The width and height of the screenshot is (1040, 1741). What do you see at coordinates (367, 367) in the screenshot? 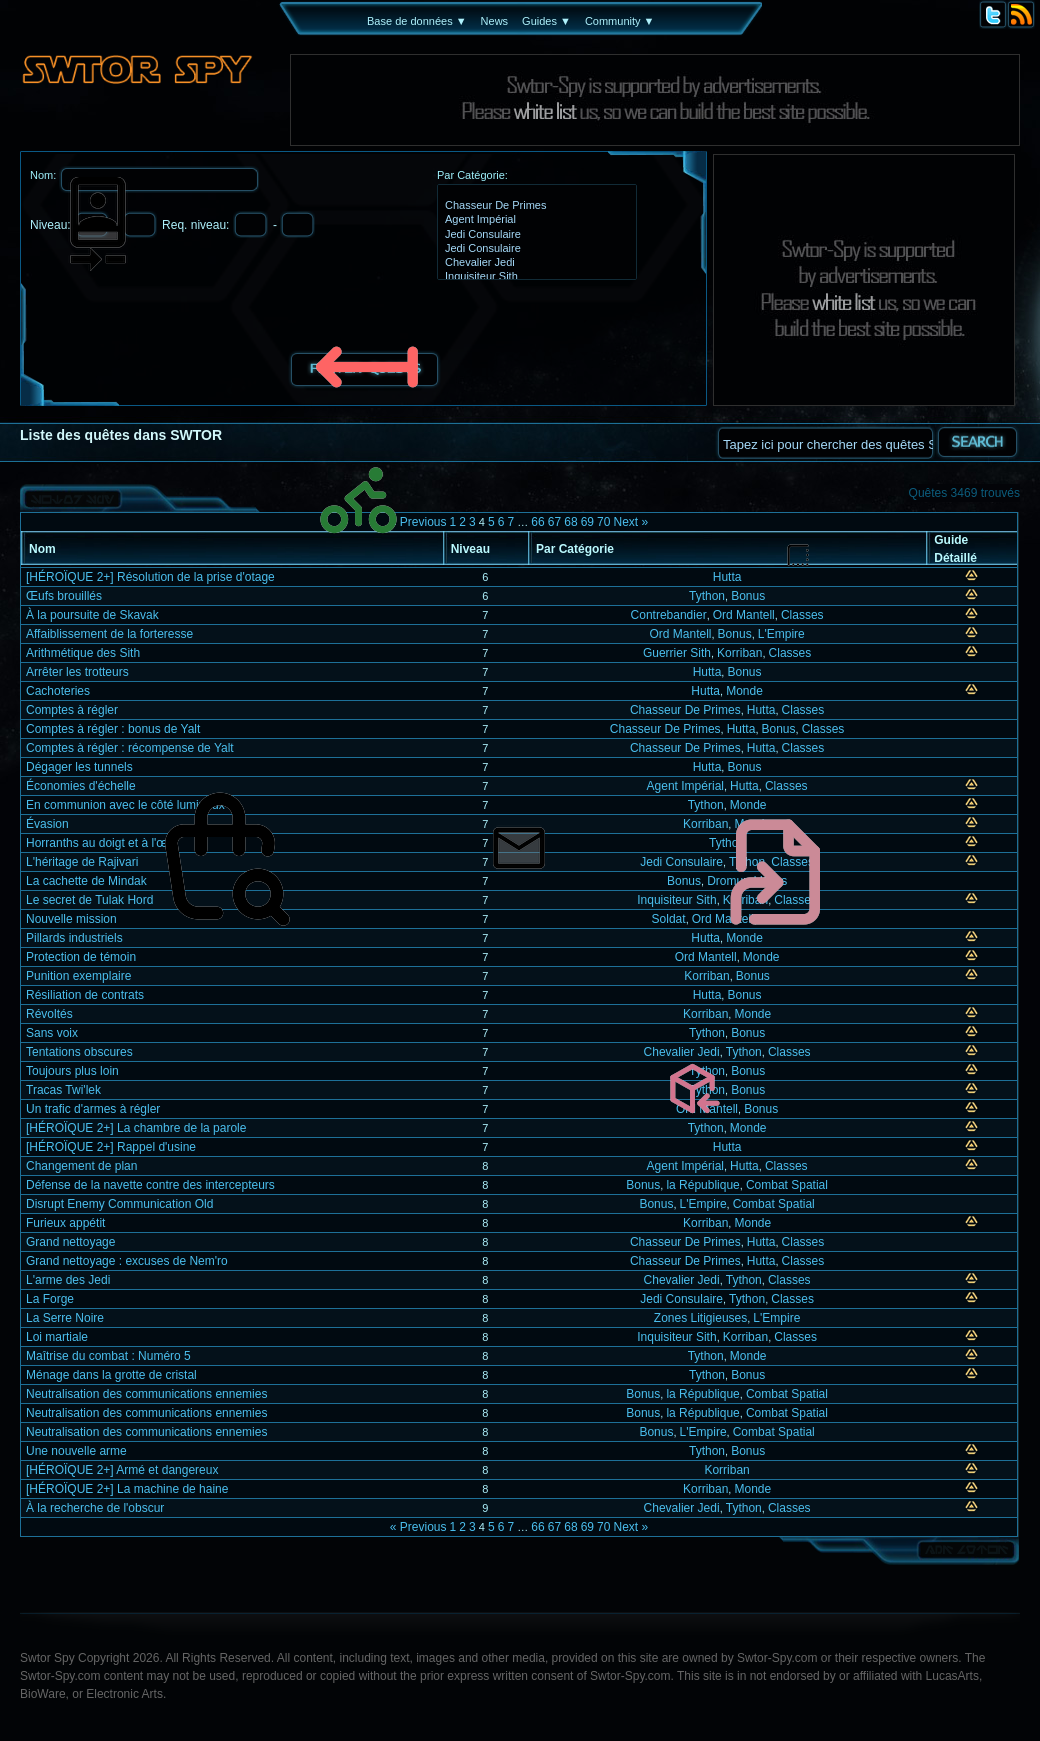
I see `navigate back to previous screen` at bounding box center [367, 367].